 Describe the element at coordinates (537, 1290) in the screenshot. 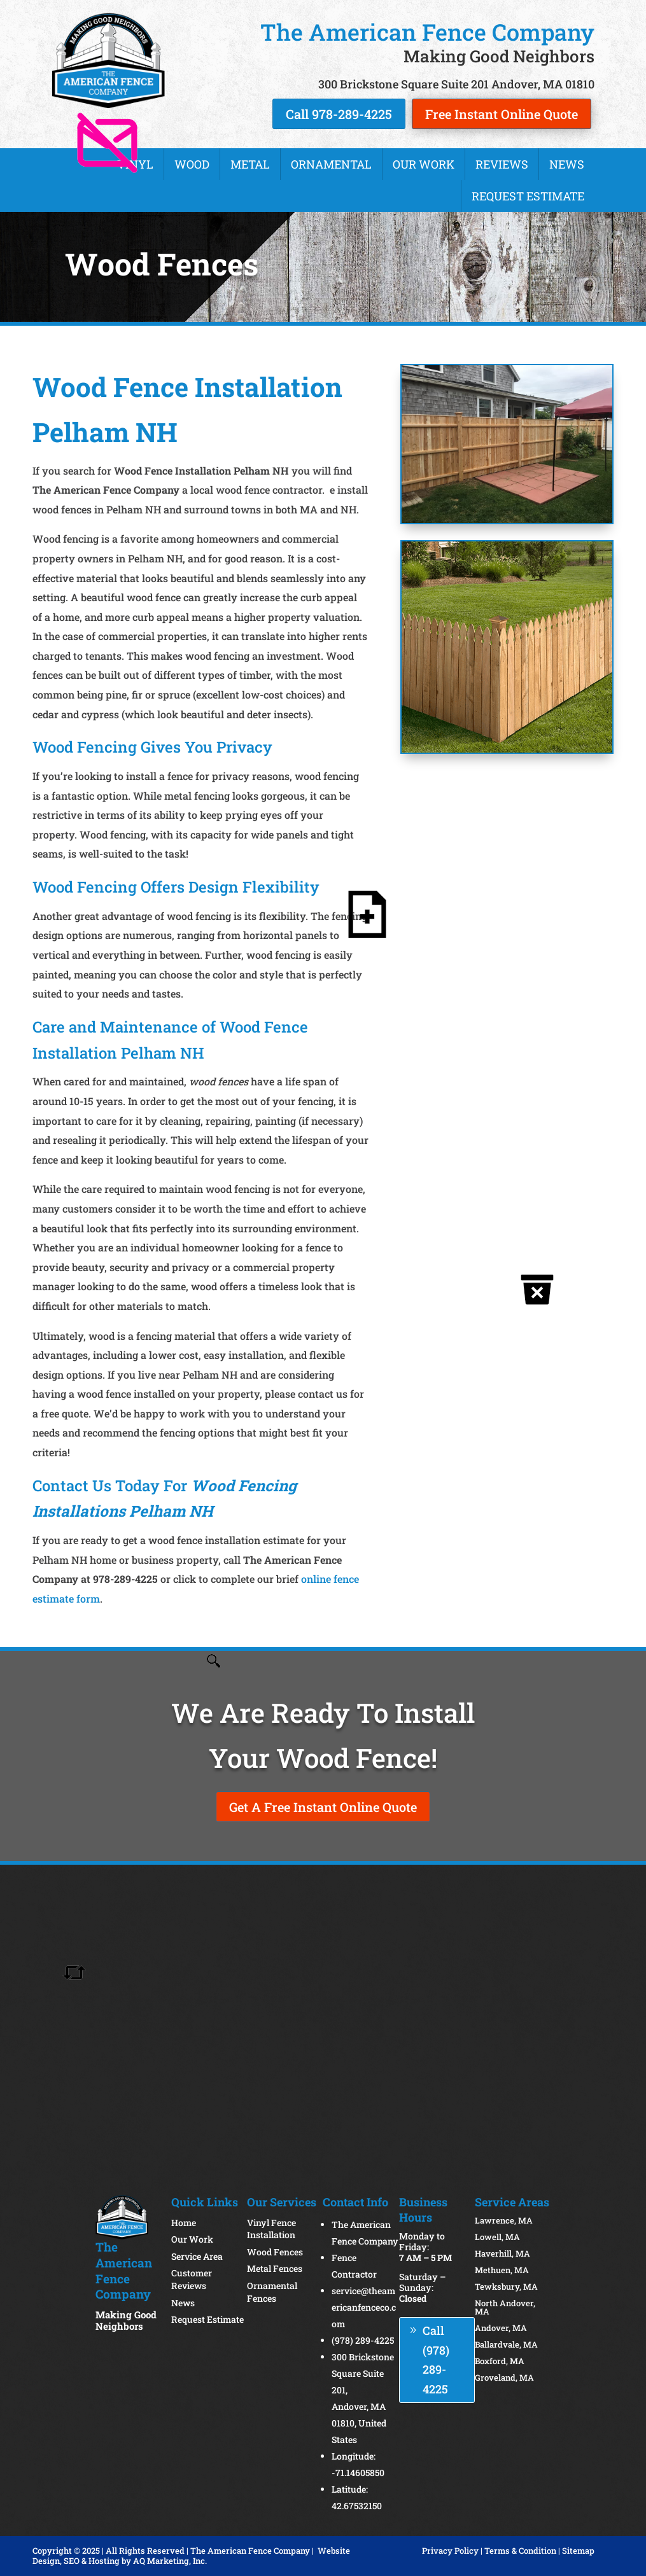

I see `delete selected item` at that location.